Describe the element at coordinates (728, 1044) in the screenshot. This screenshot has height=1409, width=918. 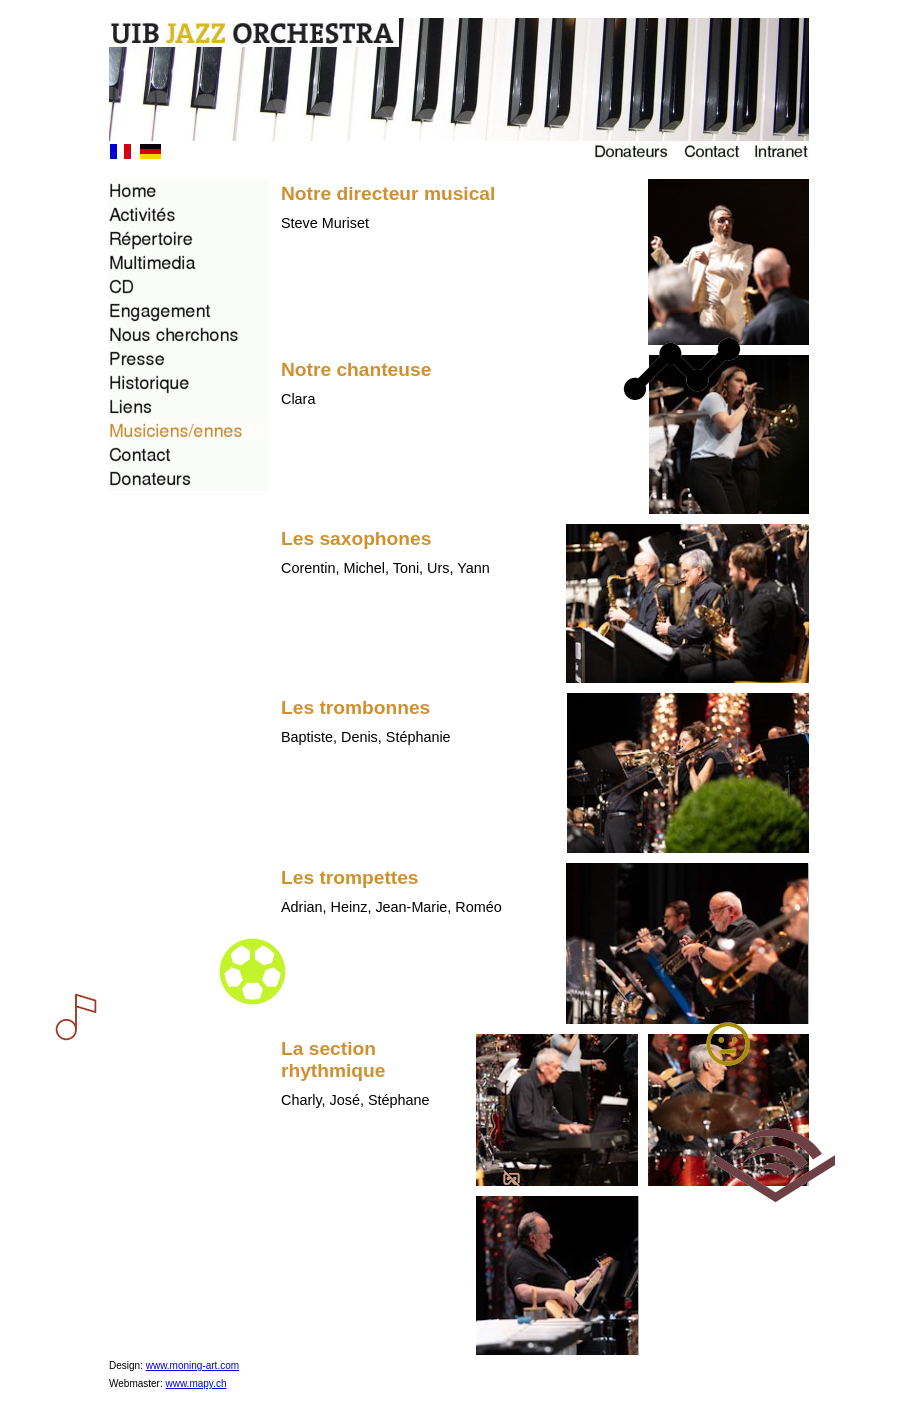
I see `rate experience as neutral or average` at that location.